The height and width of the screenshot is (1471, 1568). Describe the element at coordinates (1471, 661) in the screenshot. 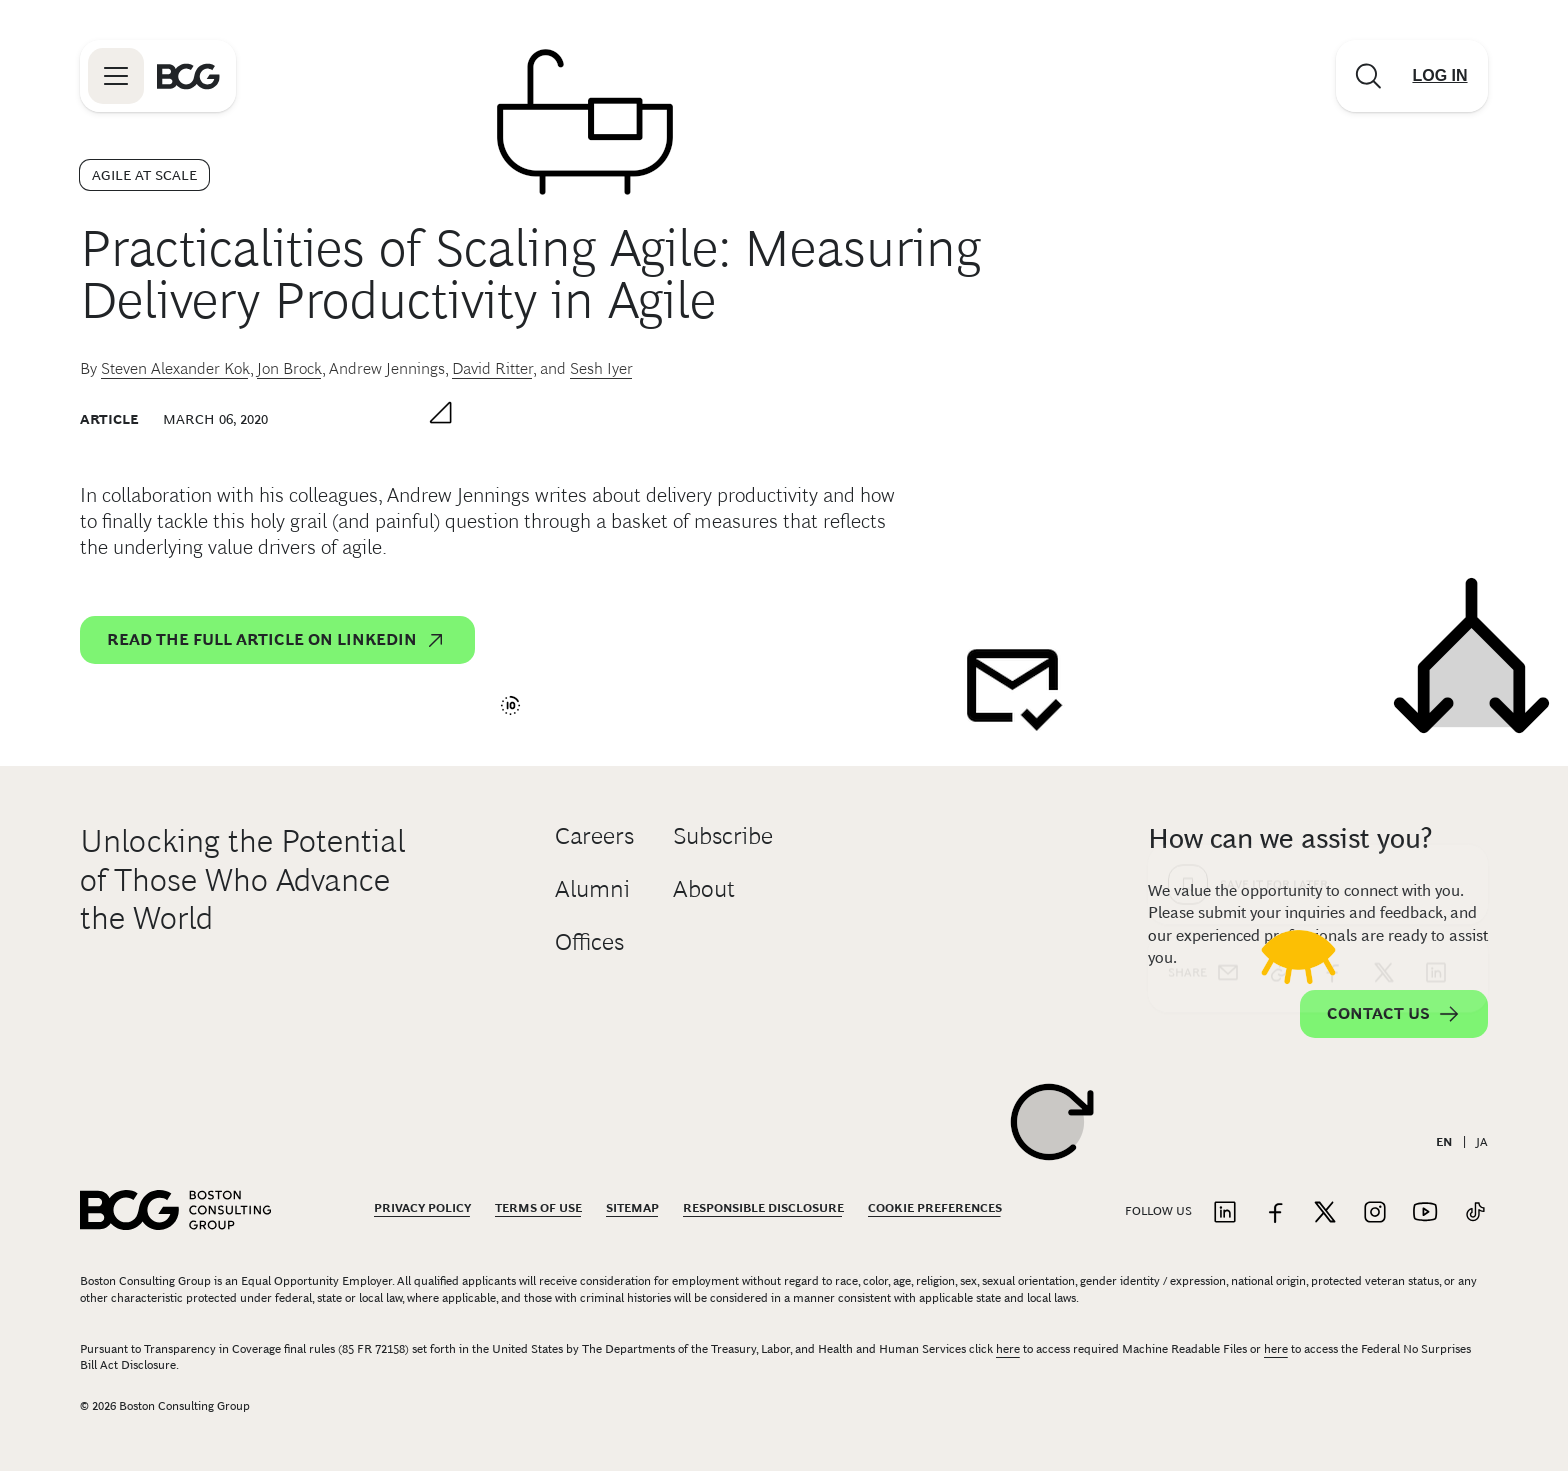

I see `split content into multiple paths` at that location.